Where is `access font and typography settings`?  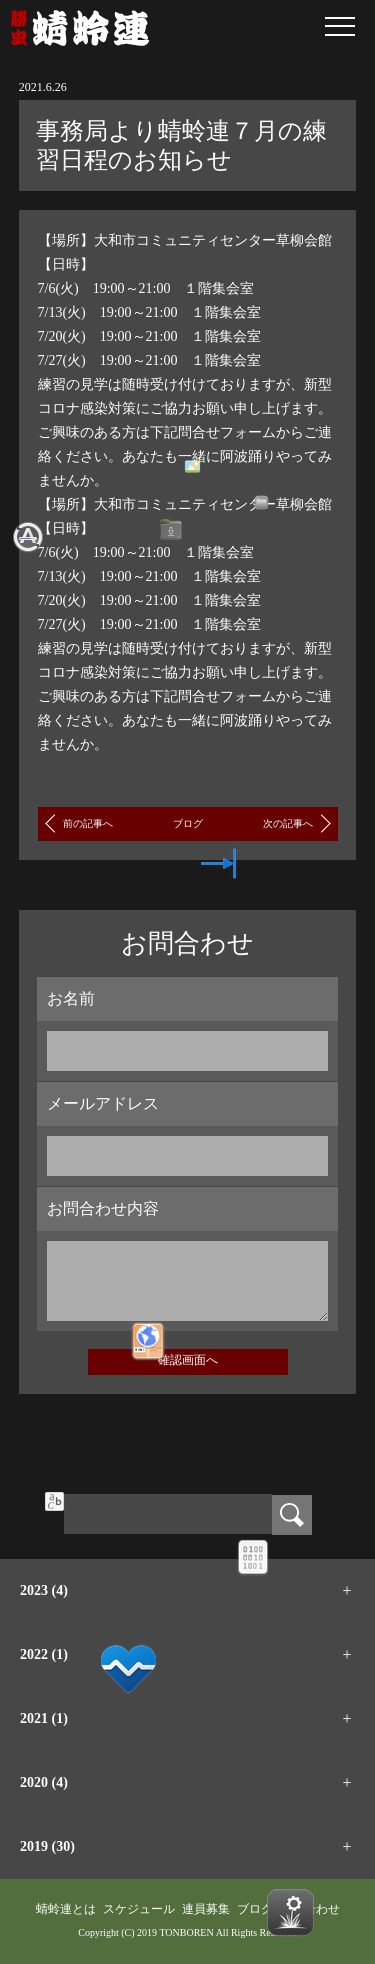 access font and typography settings is located at coordinates (54, 1501).